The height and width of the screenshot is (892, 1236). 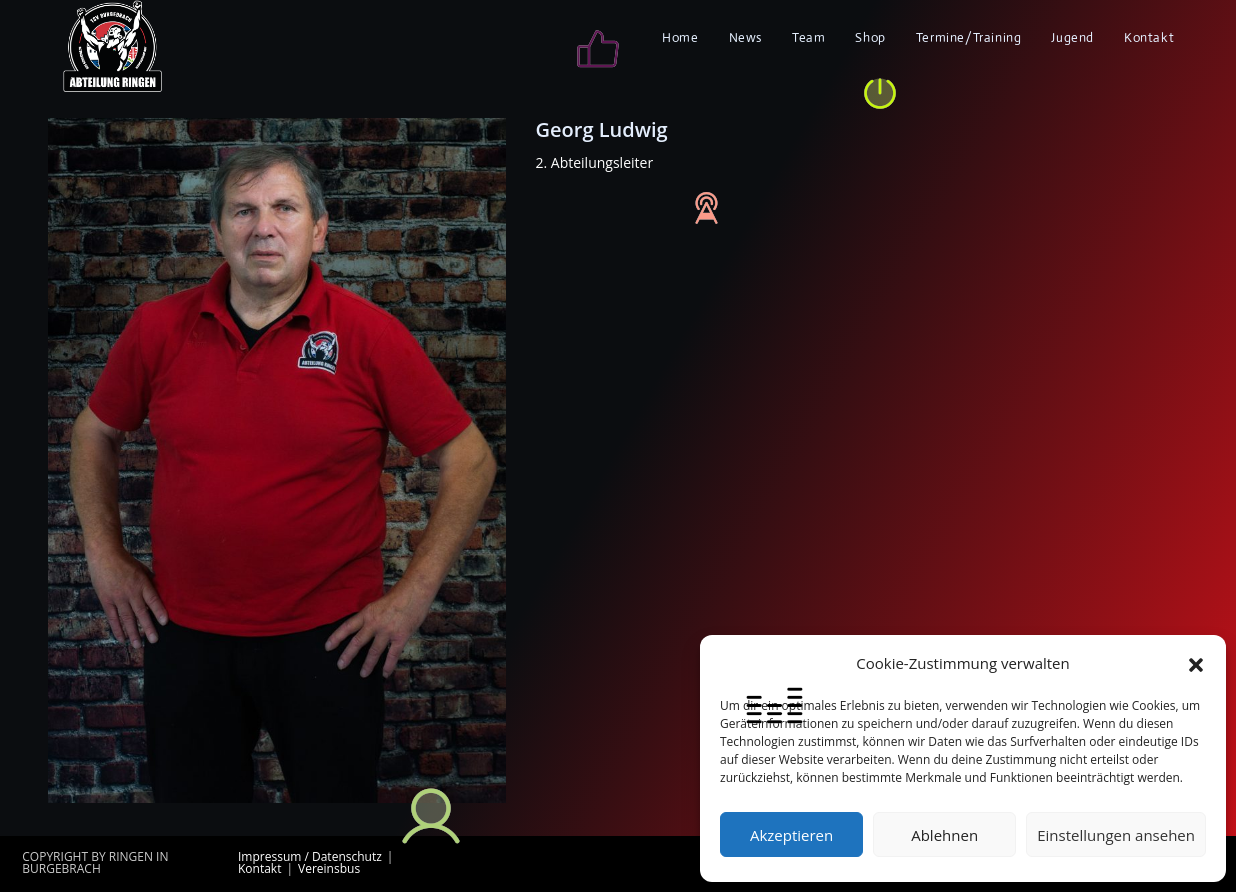 I want to click on turn device on or off, so click(x=880, y=93).